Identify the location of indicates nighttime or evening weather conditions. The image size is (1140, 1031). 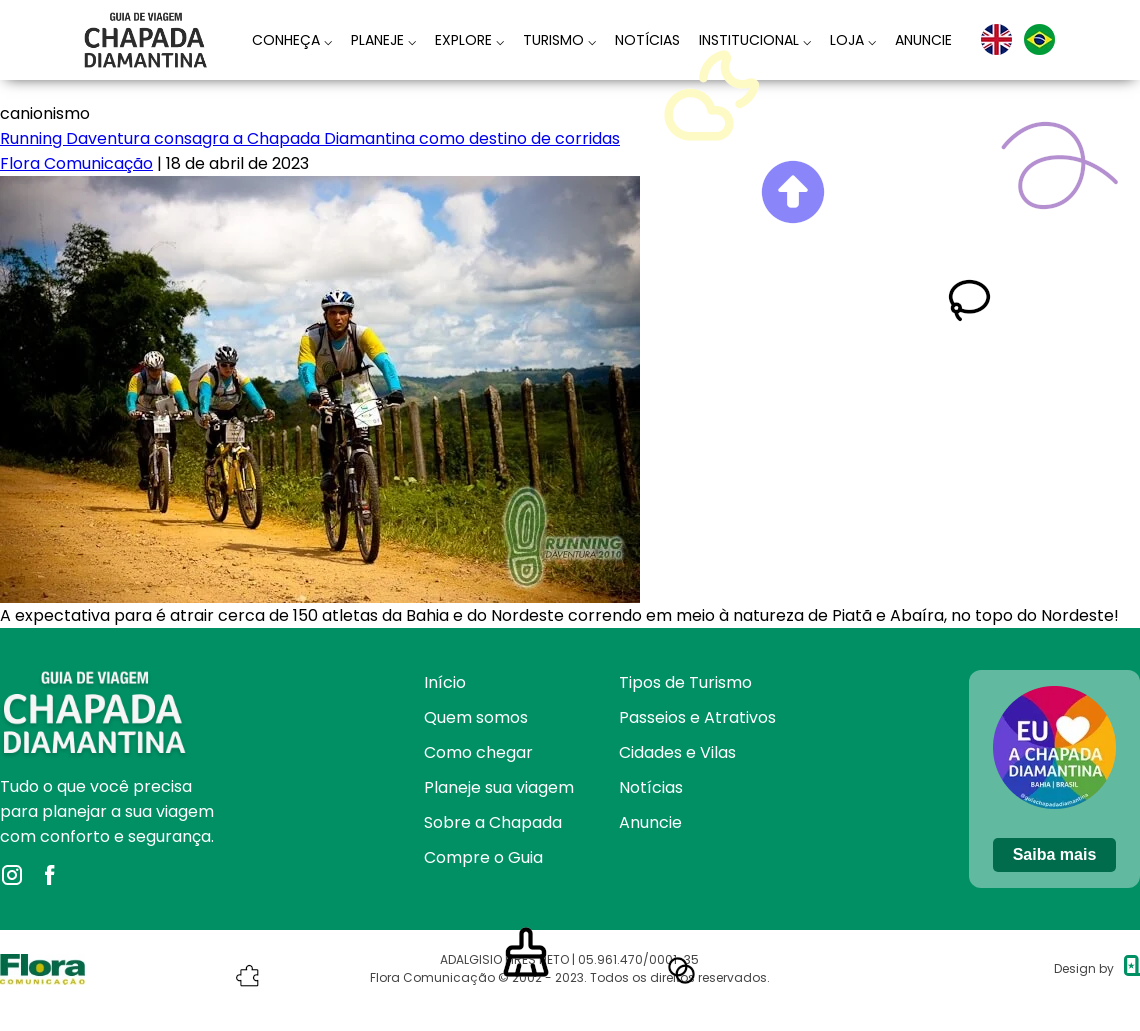
(712, 93).